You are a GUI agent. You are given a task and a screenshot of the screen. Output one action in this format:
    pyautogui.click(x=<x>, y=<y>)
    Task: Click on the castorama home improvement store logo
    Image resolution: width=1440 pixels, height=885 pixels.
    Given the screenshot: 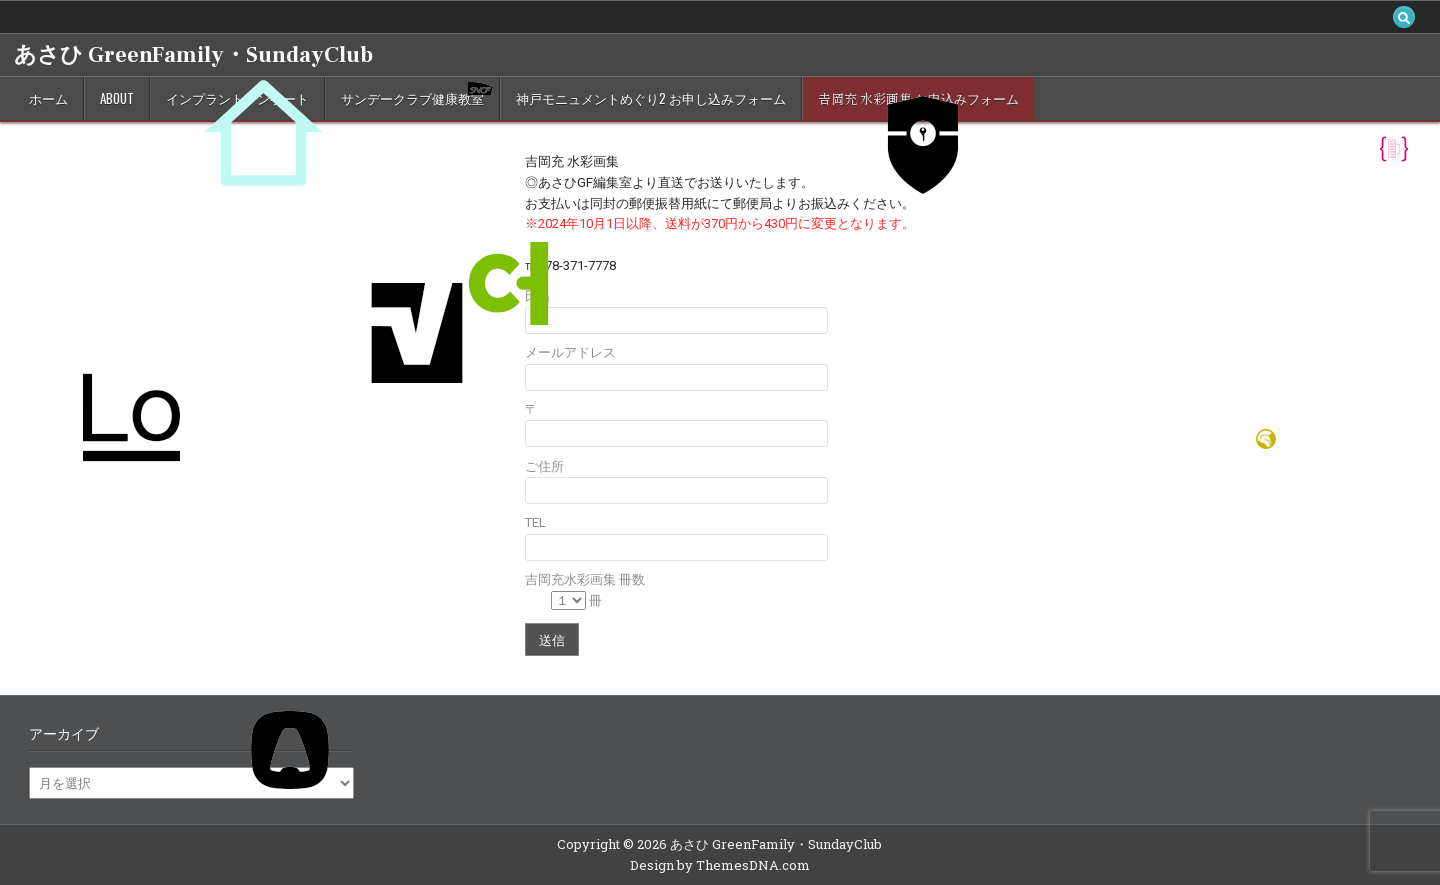 What is the action you would take?
    pyautogui.click(x=508, y=283)
    